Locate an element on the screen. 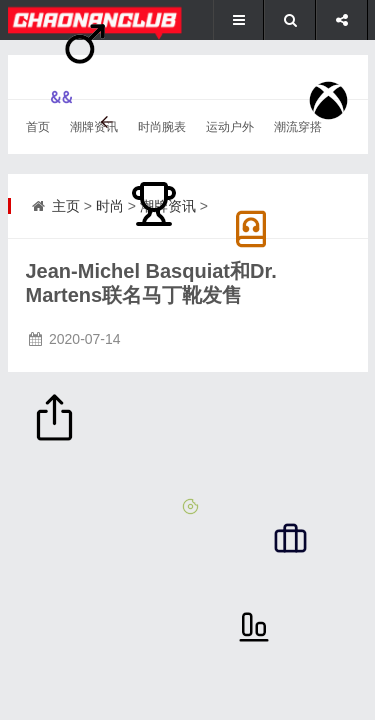 The image size is (375, 720). align items to the bottom edge is located at coordinates (254, 627).